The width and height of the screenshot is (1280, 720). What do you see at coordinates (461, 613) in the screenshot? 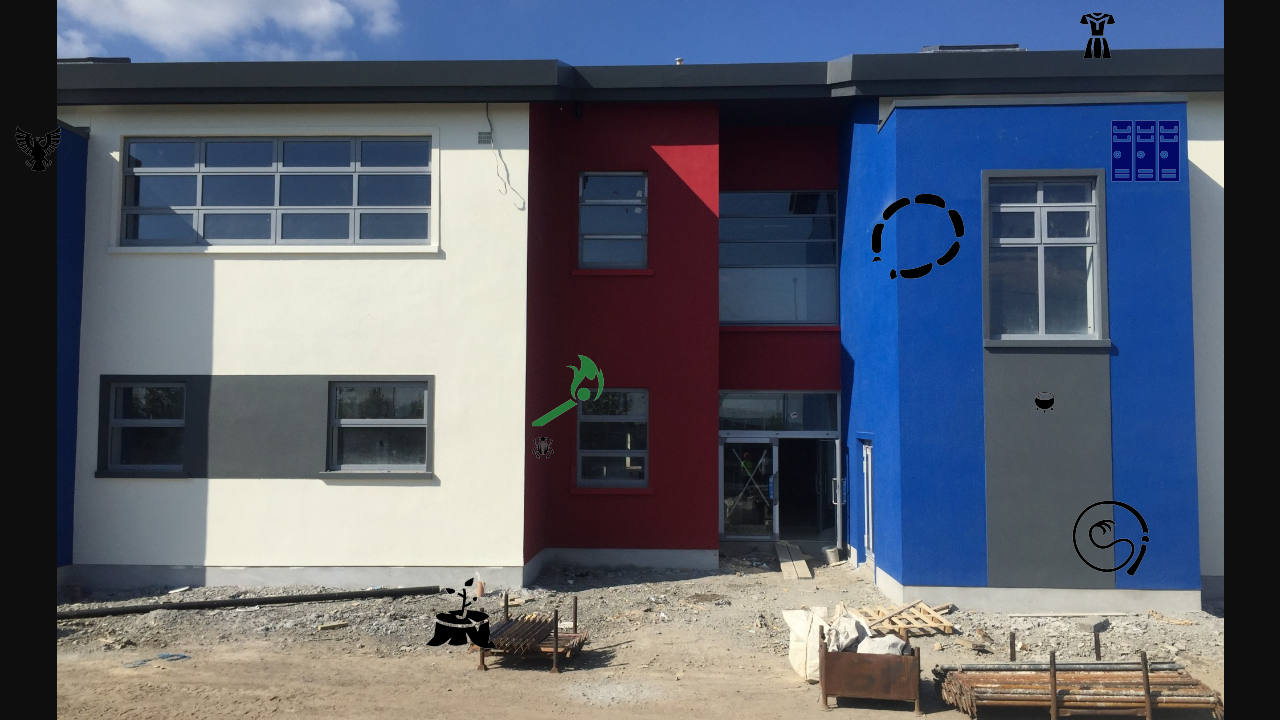
I see `indicates resource regeneration in progress` at bounding box center [461, 613].